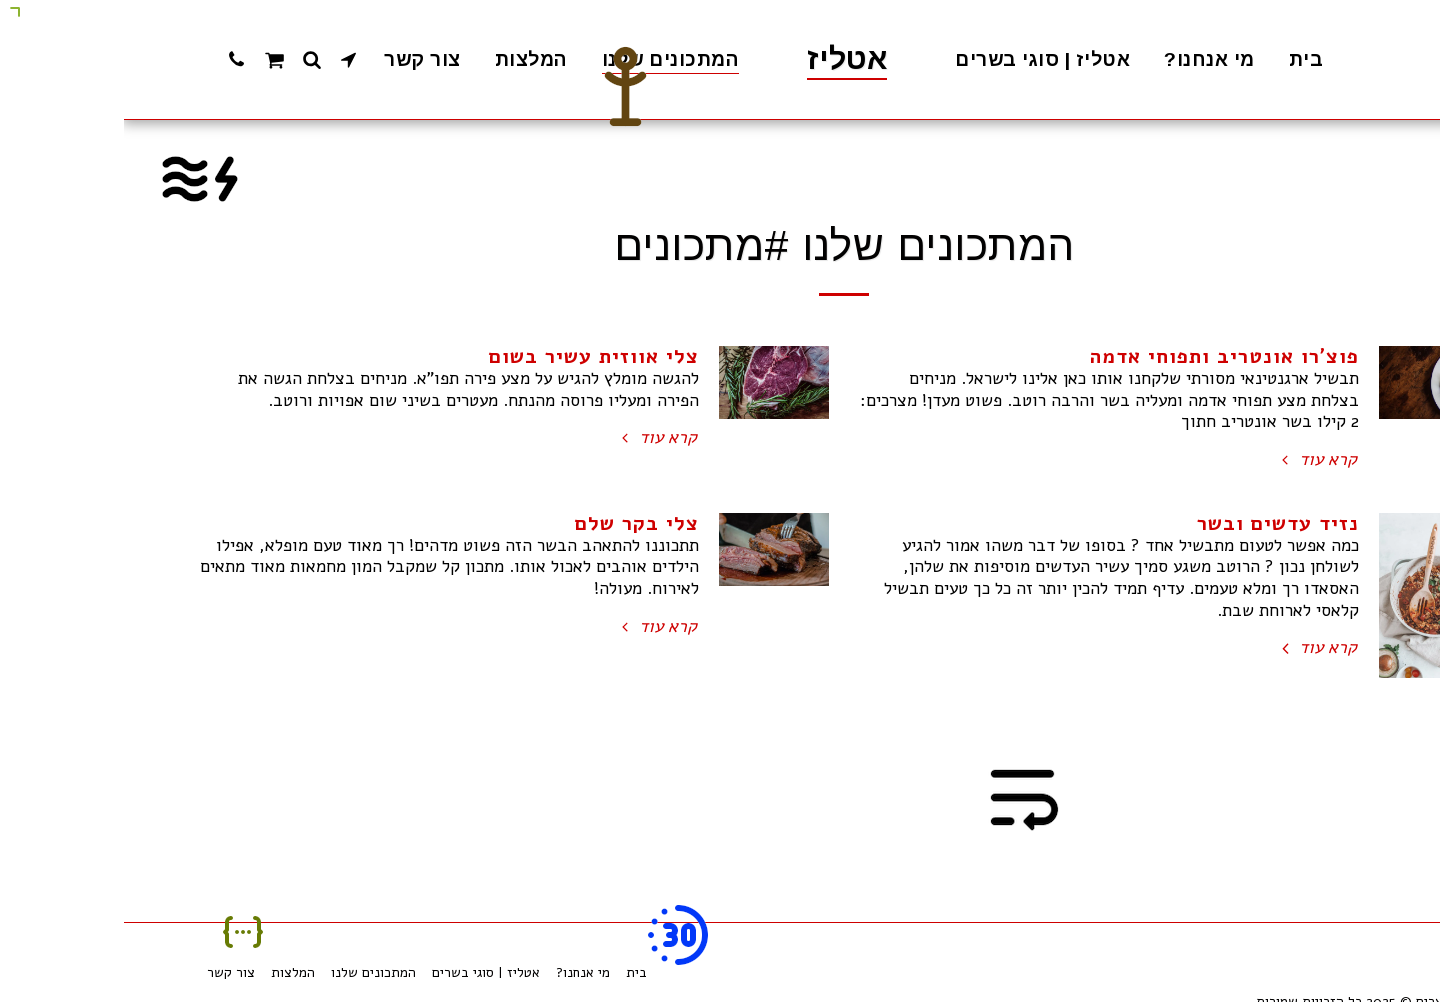 This screenshot has width=1440, height=1002. Describe the element at coordinates (243, 932) in the screenshot. I see `view code snippets or embedded content` at that location.